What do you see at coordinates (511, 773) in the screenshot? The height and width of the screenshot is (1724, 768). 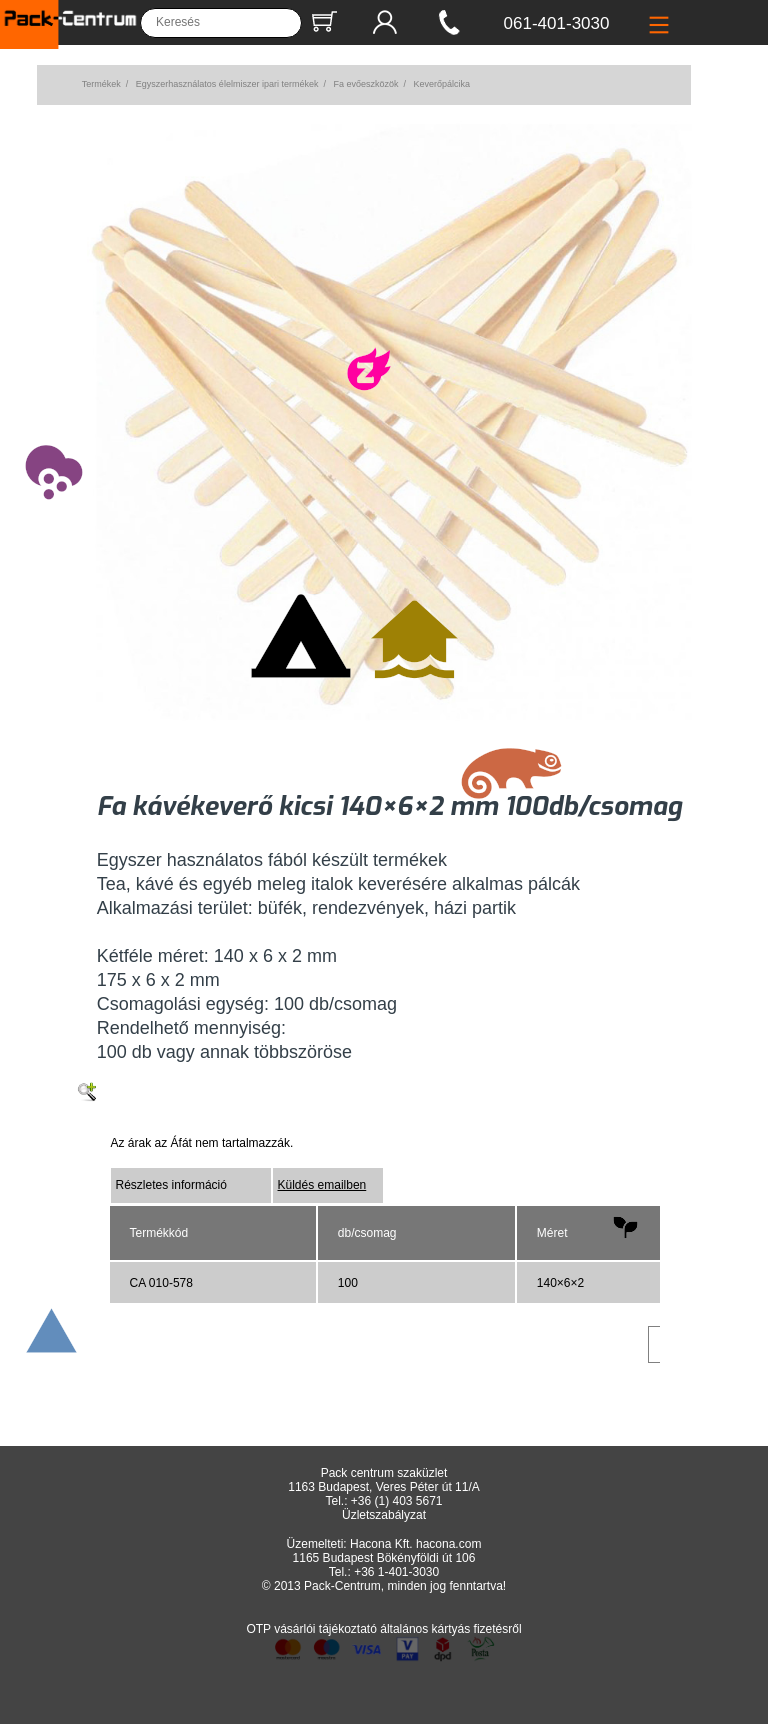 I see `openSUSE Linux distribution logo` at bounding box center [511, 773].